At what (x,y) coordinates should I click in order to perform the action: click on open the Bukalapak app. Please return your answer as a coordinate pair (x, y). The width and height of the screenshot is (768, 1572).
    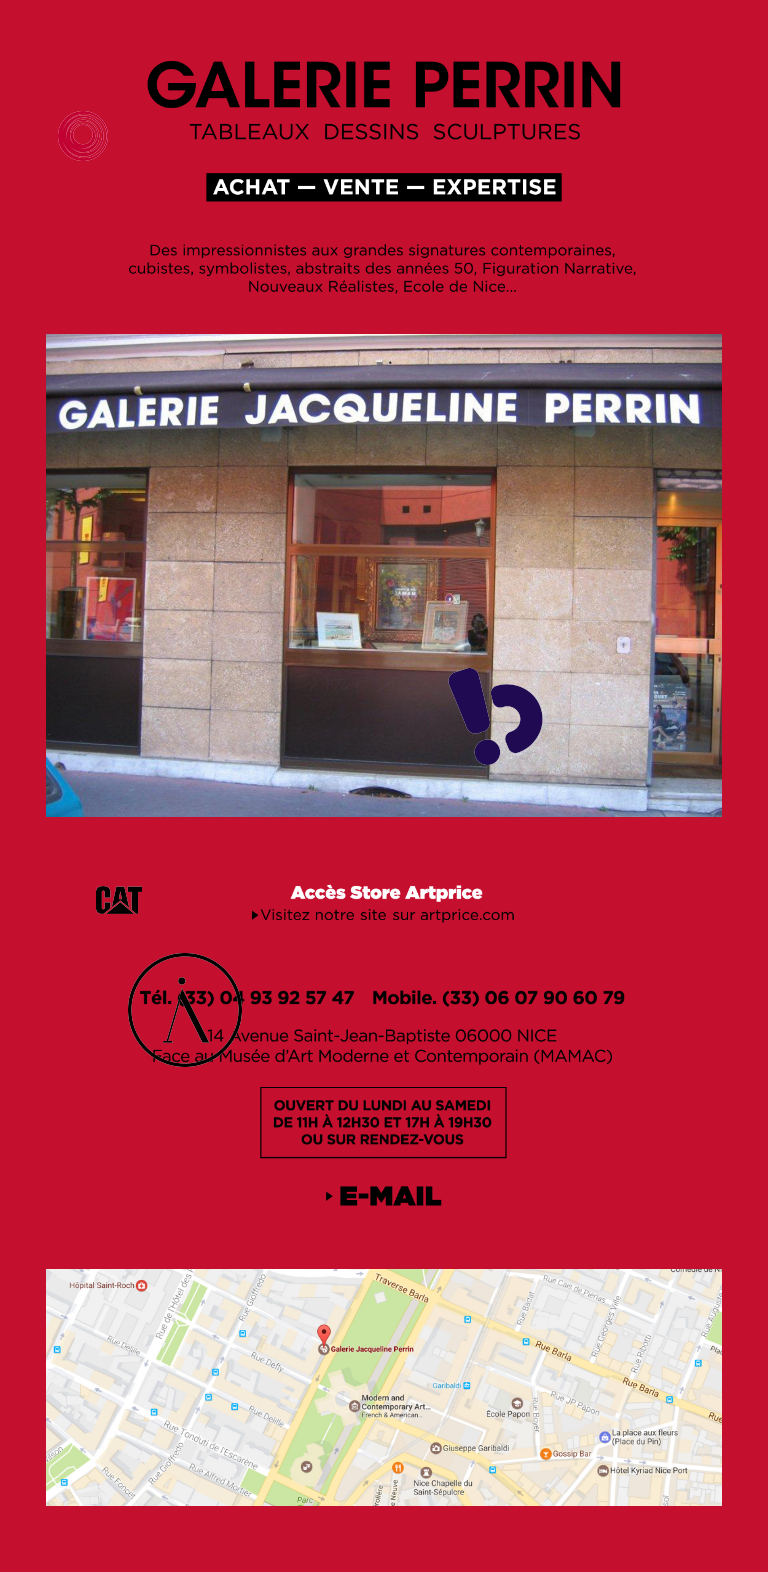
    Looking at the image, I should click on (495, 716).